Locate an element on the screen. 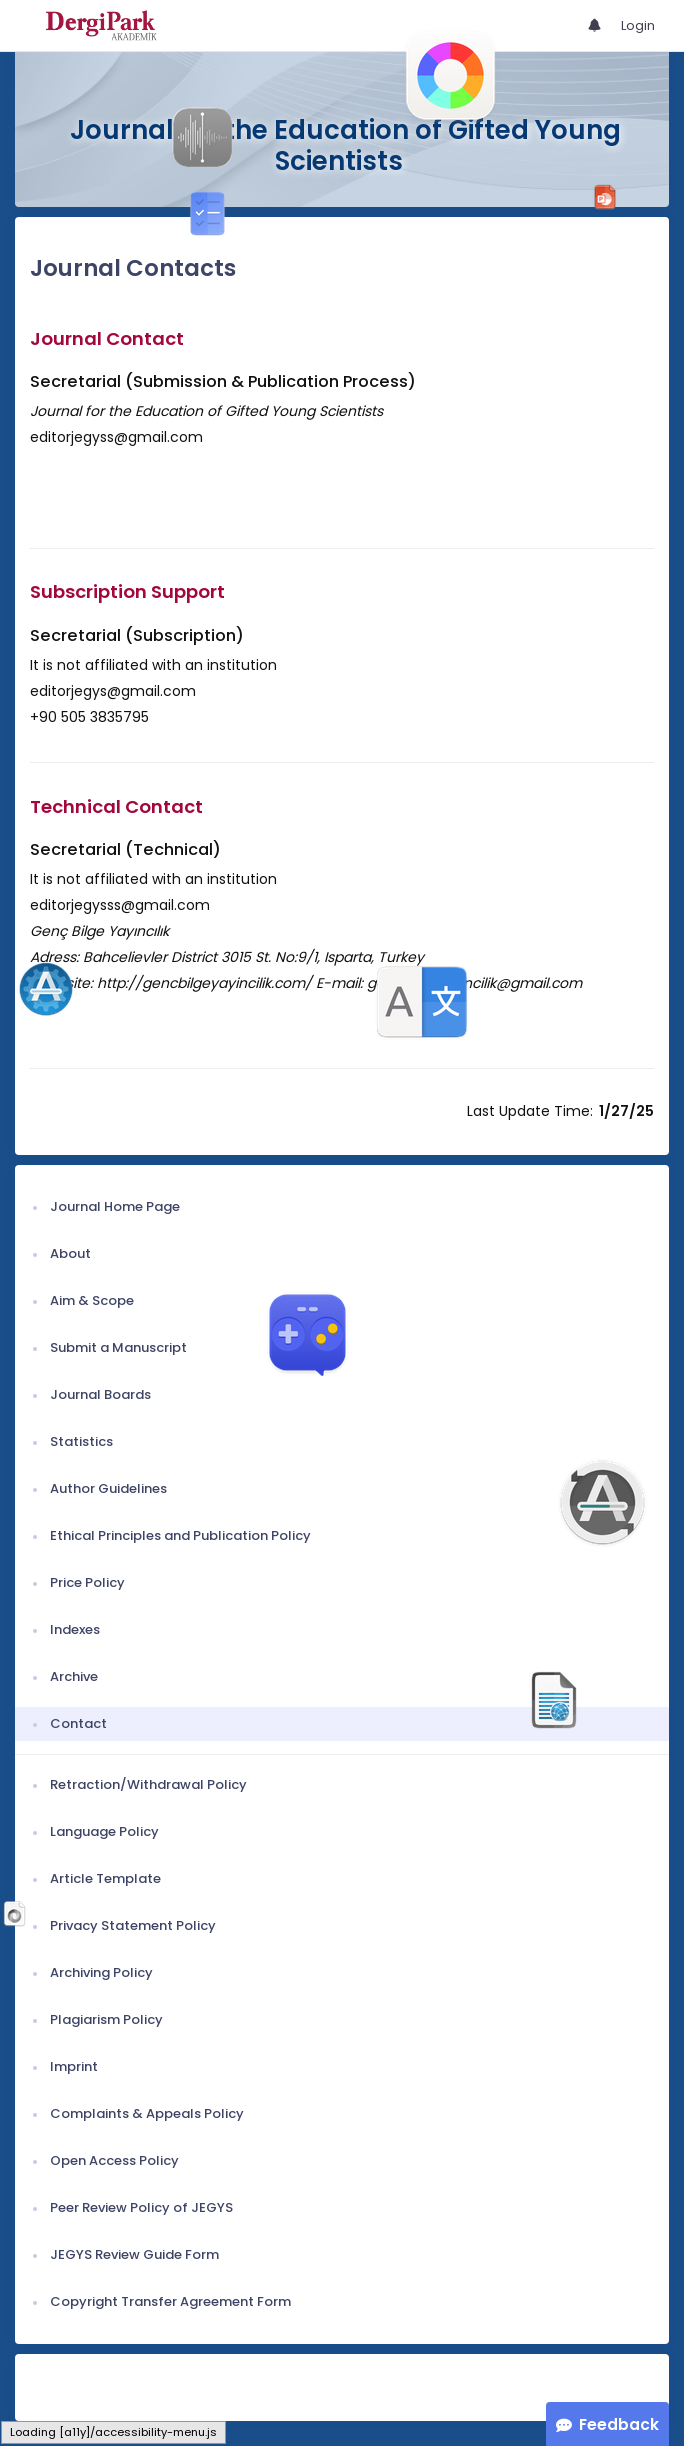 The width and height of the screenshot is (684, 2446). access language and translation settings is located at coordinates (422, 1002).